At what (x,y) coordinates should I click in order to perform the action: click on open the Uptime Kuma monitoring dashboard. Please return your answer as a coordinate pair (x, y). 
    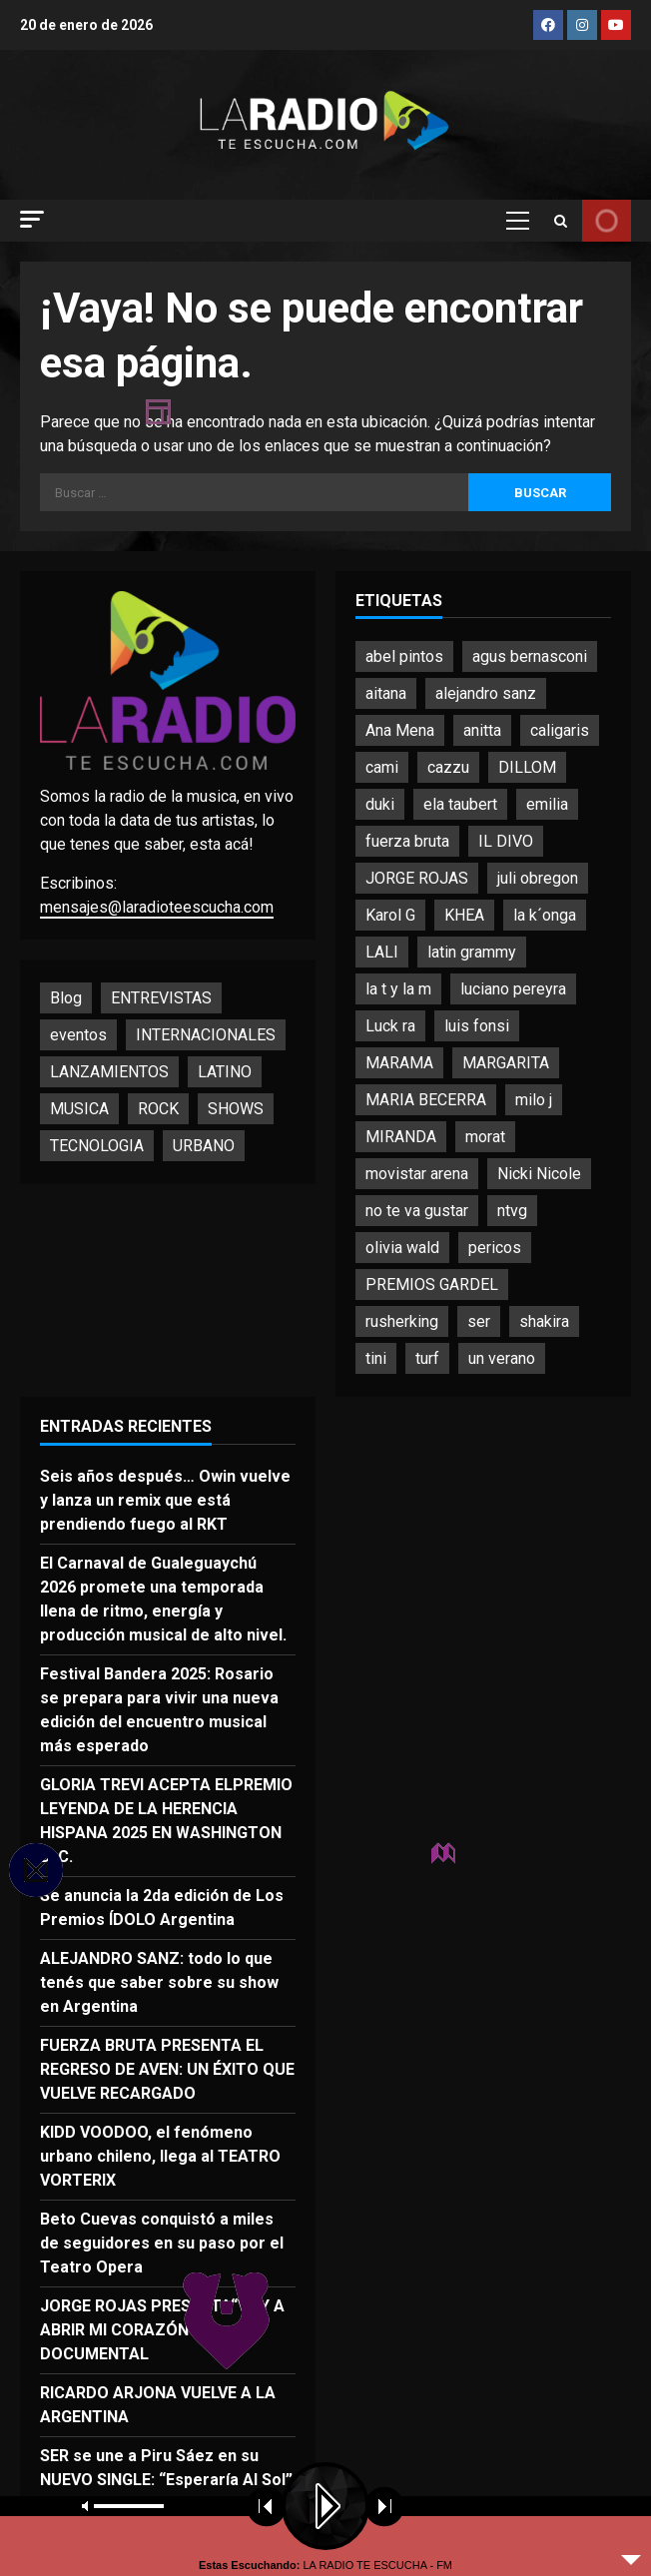
    Looking at the image, I should click on (226, 2320).